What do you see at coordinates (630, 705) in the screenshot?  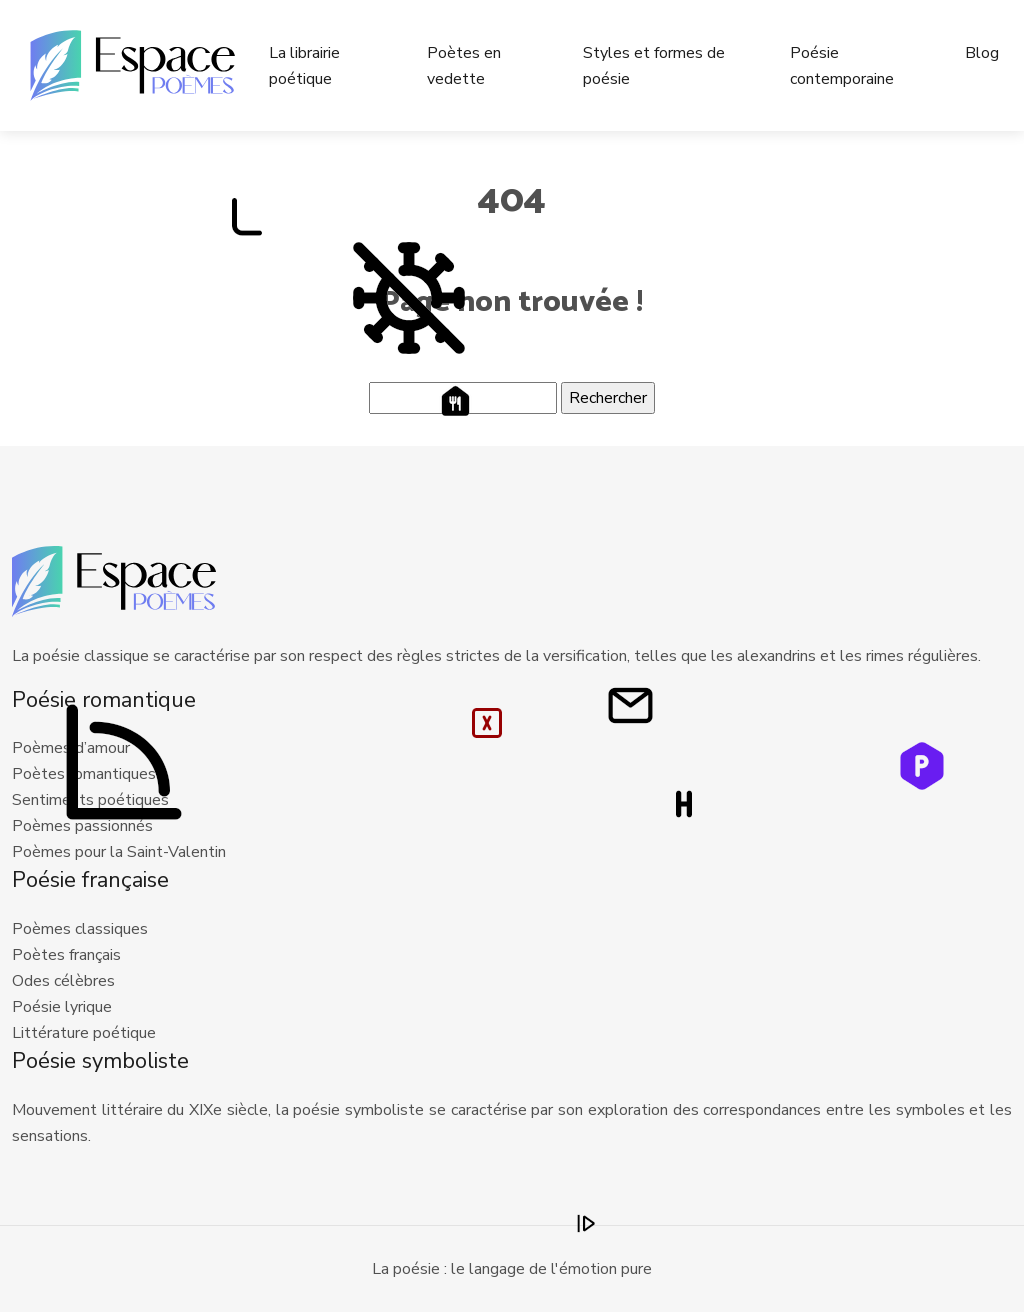 I see `open your email inbox` at bounding box center [630, 705].